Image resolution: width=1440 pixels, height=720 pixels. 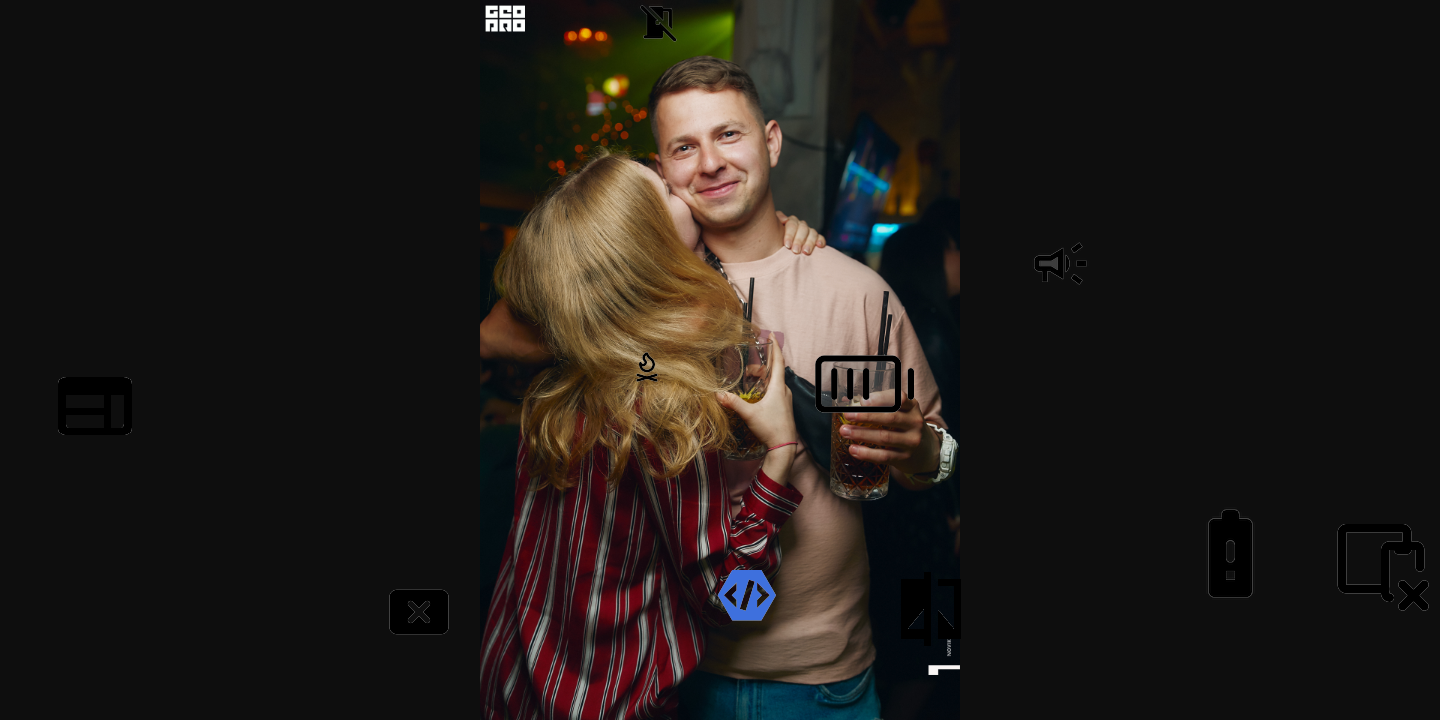 I want to click on close or dismiss a modal window, so click(x=419, y=612).